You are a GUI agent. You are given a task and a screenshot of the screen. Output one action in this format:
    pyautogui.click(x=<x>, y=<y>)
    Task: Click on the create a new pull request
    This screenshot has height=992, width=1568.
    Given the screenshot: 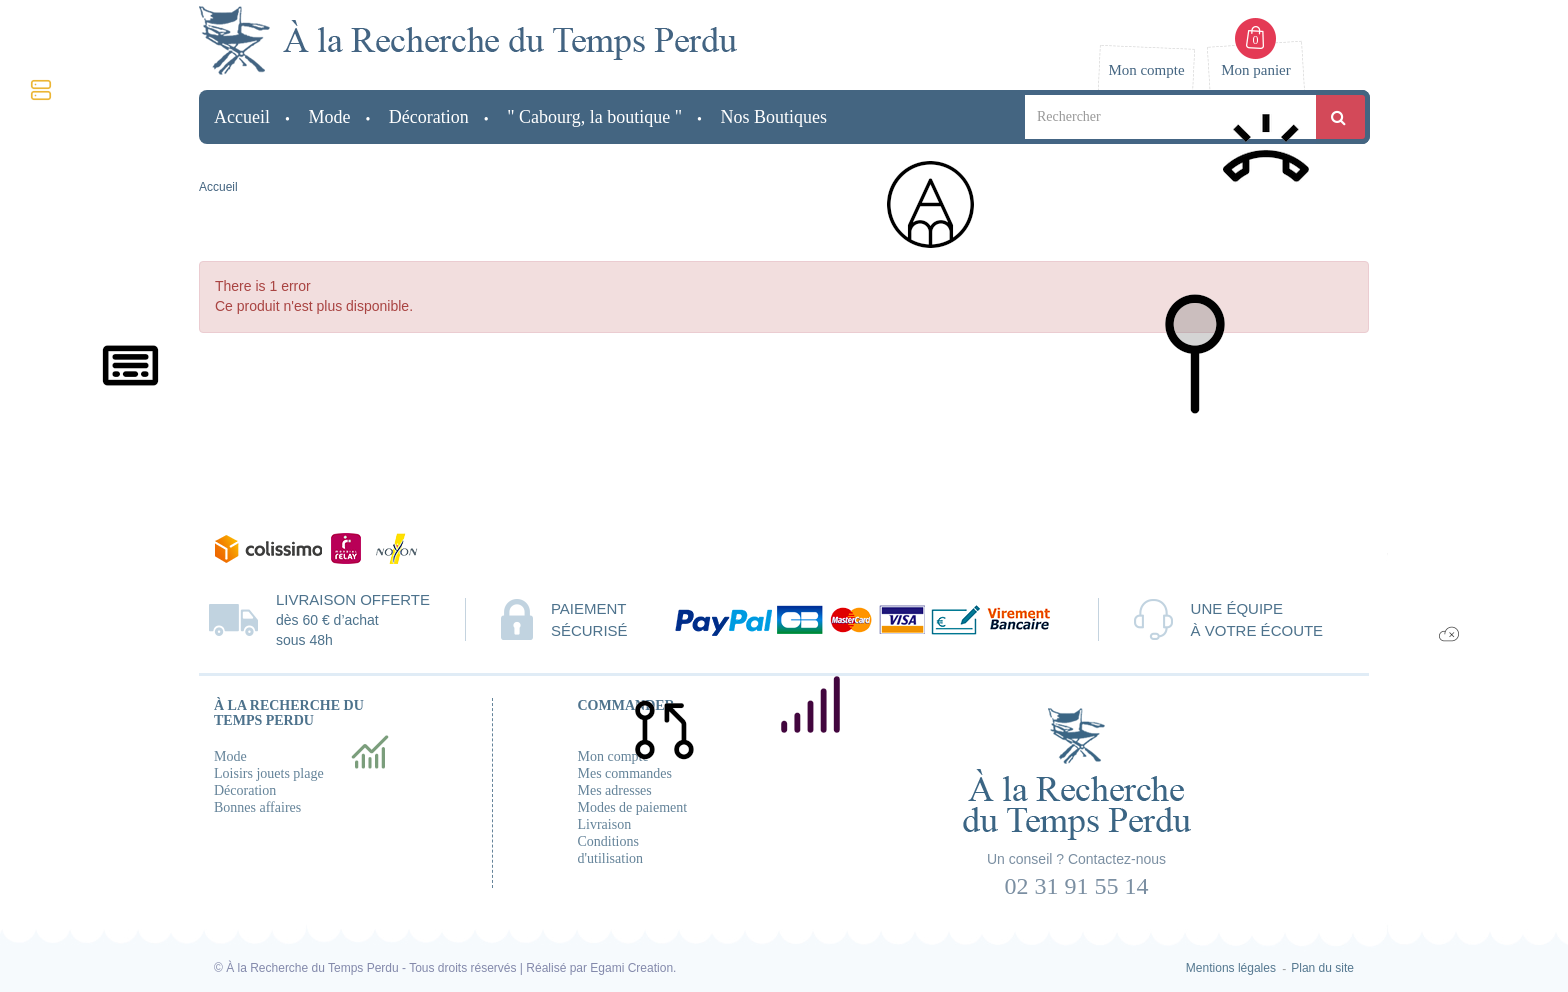 What is the action you would take?
    pyautogui.click(x=662, y=730)
    